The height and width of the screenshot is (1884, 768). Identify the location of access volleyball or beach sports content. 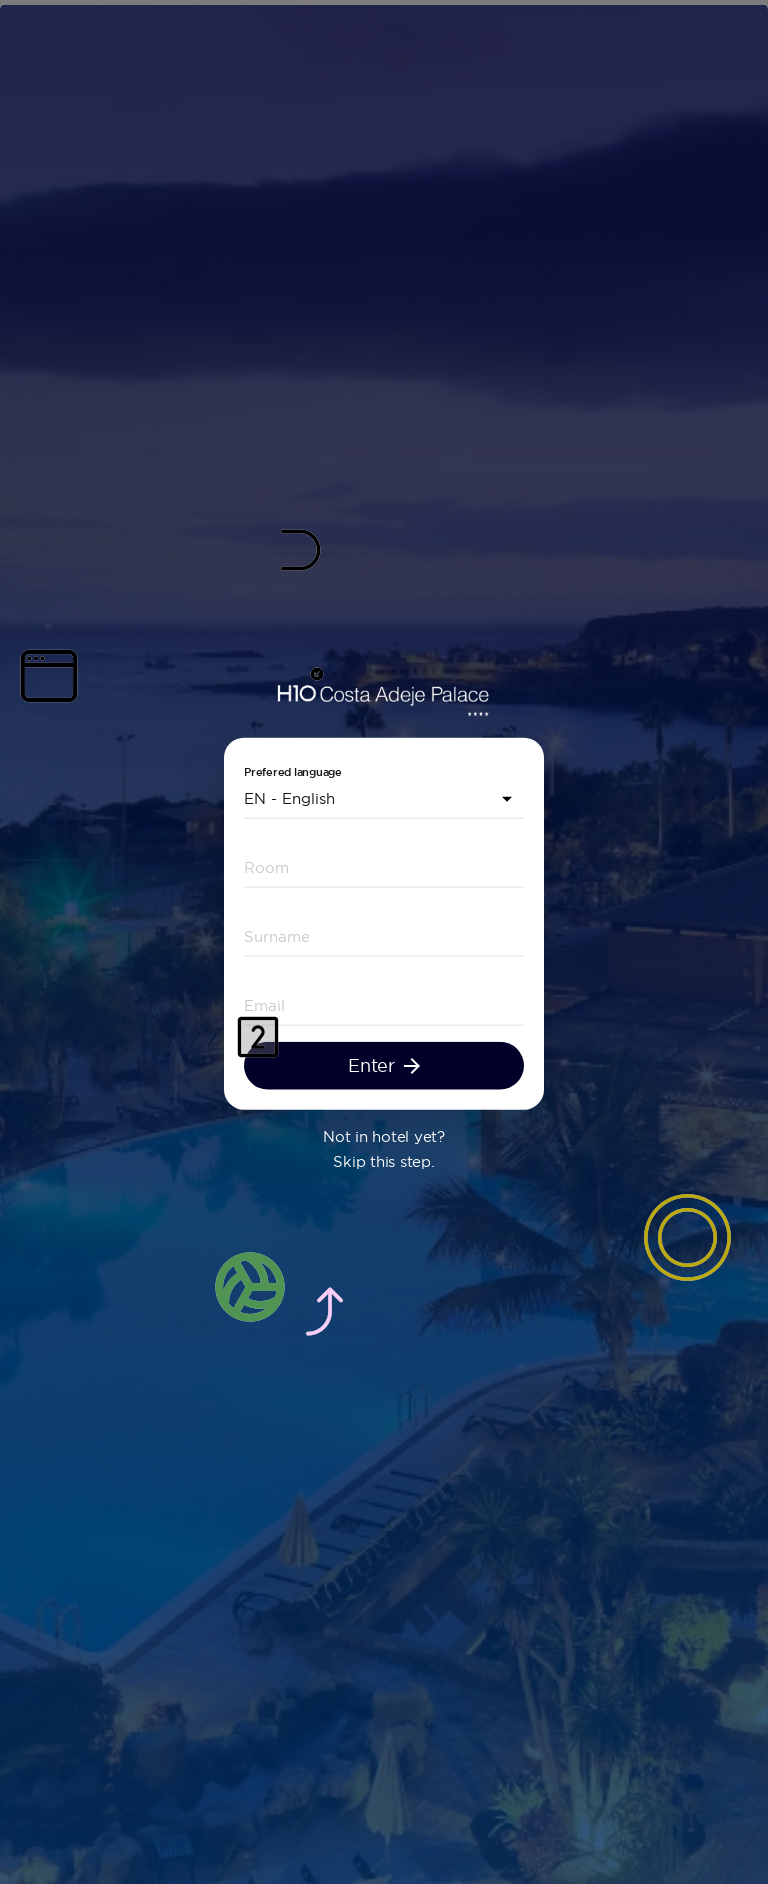
(250, 1287).